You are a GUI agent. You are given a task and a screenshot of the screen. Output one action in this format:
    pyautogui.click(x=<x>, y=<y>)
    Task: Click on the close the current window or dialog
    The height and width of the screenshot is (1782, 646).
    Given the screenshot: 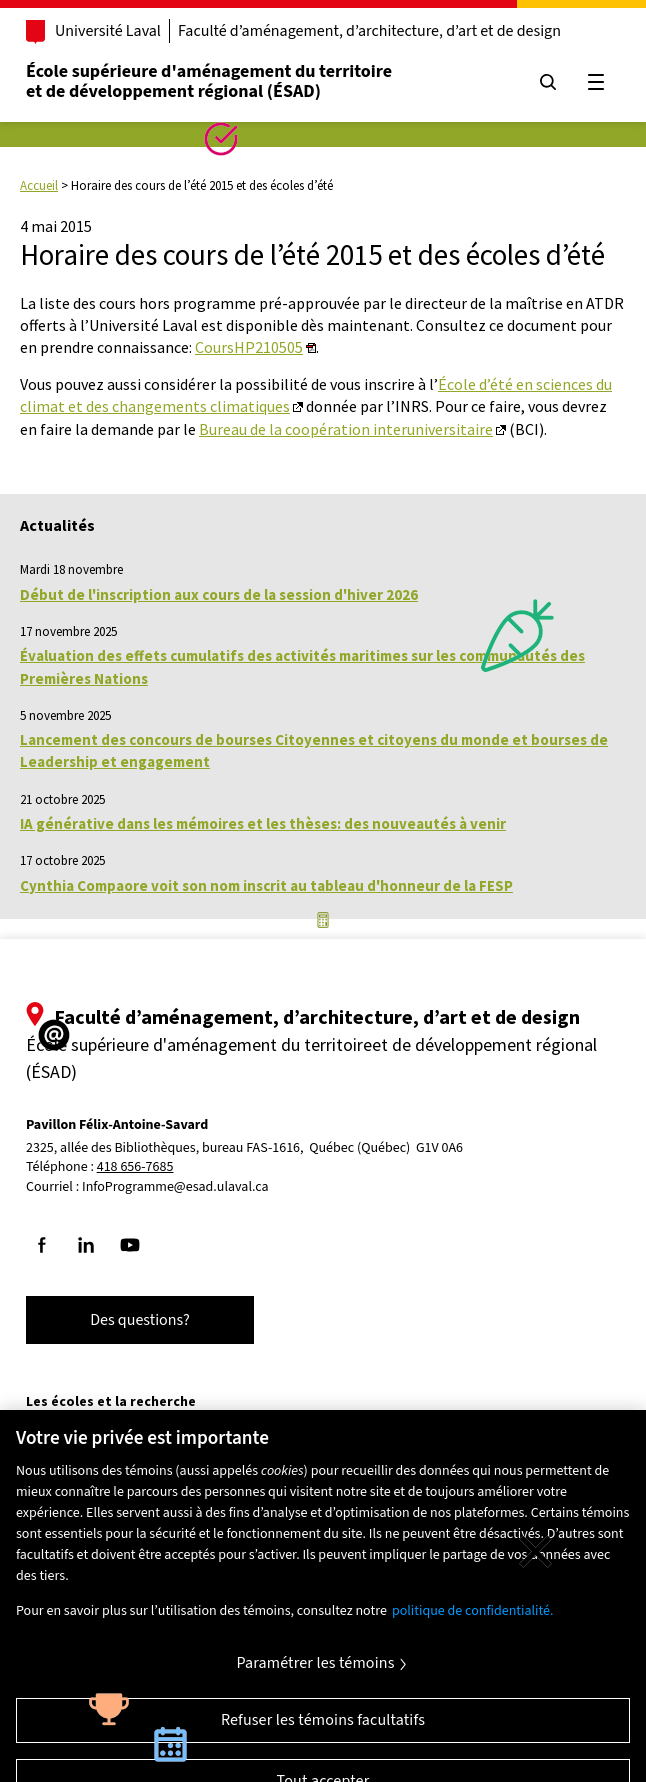 What is the action you would take?
    pyautogui.click(x=535, y=1551)
    